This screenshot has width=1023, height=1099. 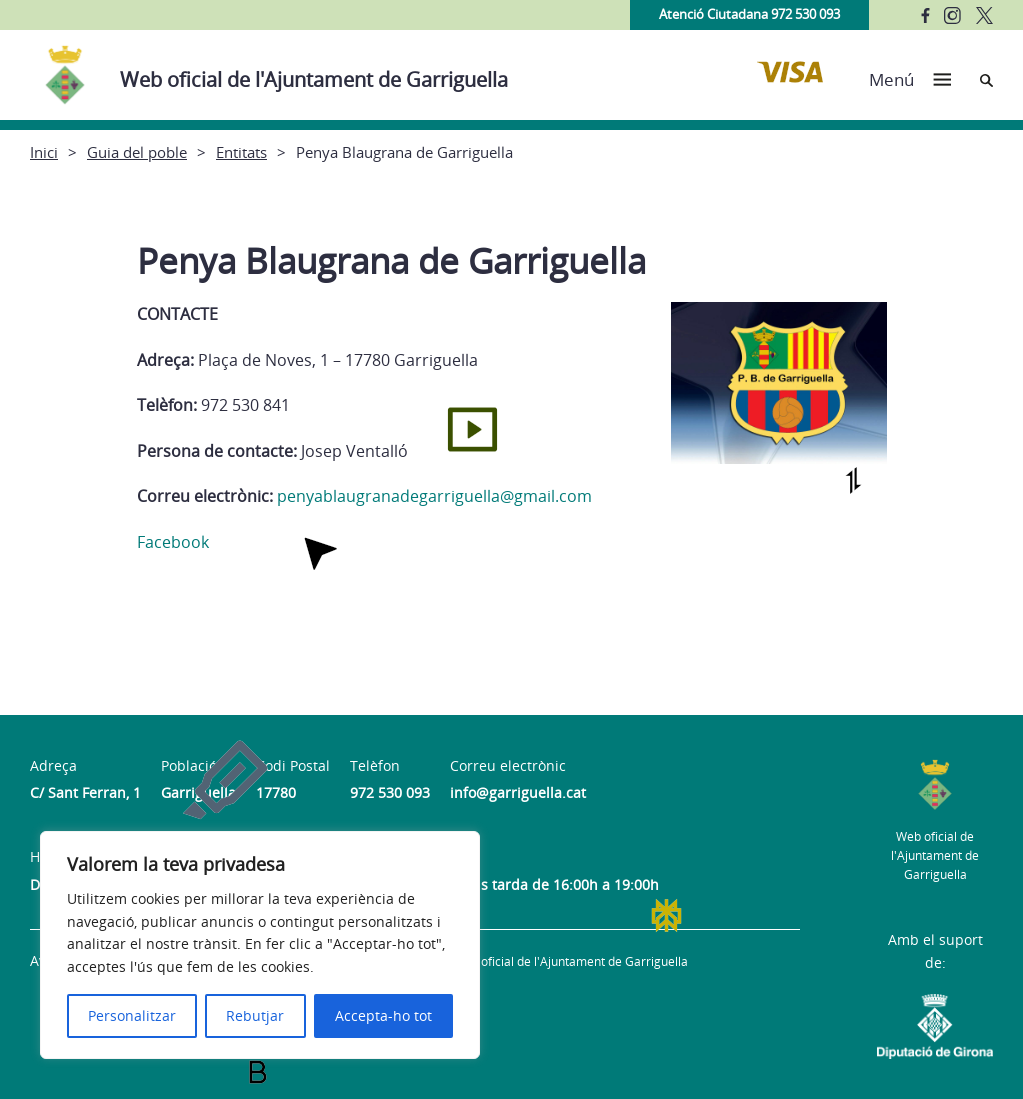 I want to click on highlight or mark up text, so click(x=226, y=781).